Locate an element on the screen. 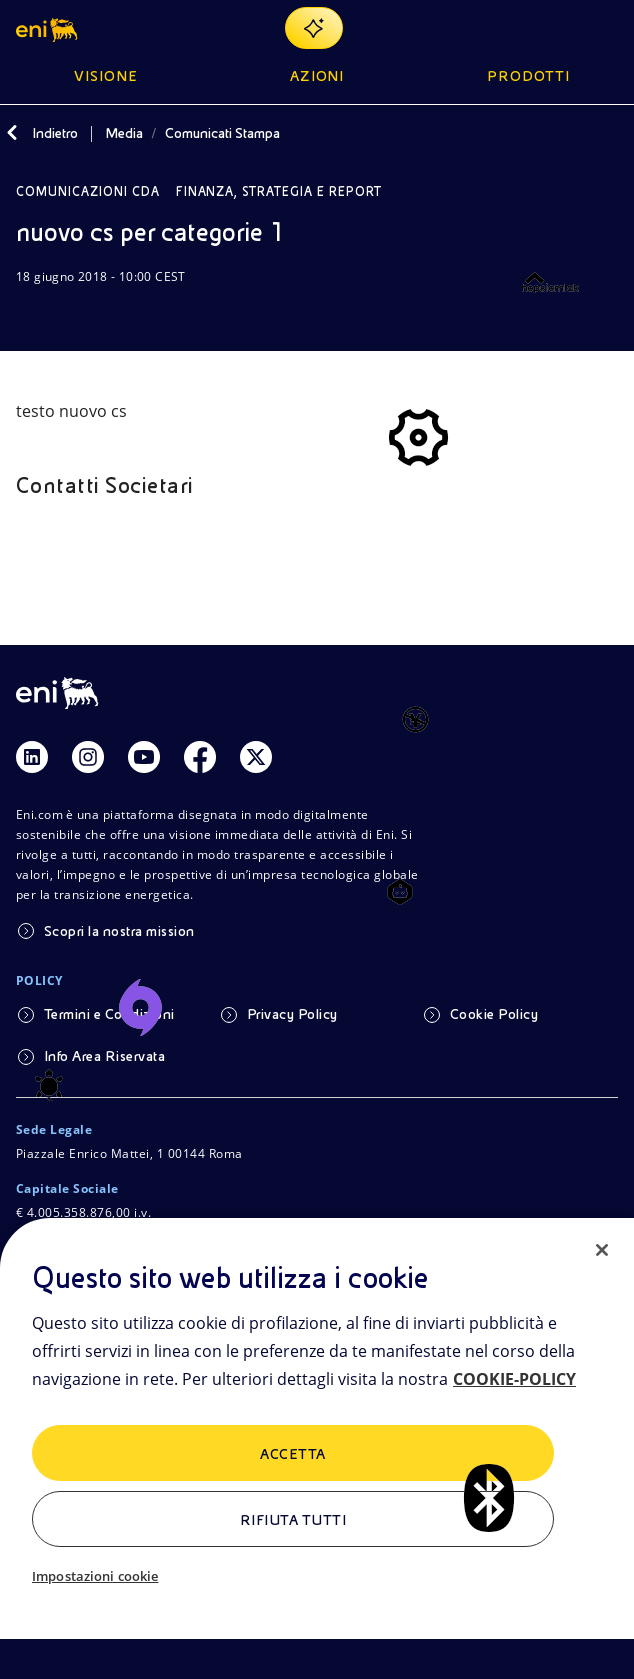  GitHub Dependabot automated dependency updates is located at coordinates (400, 892).